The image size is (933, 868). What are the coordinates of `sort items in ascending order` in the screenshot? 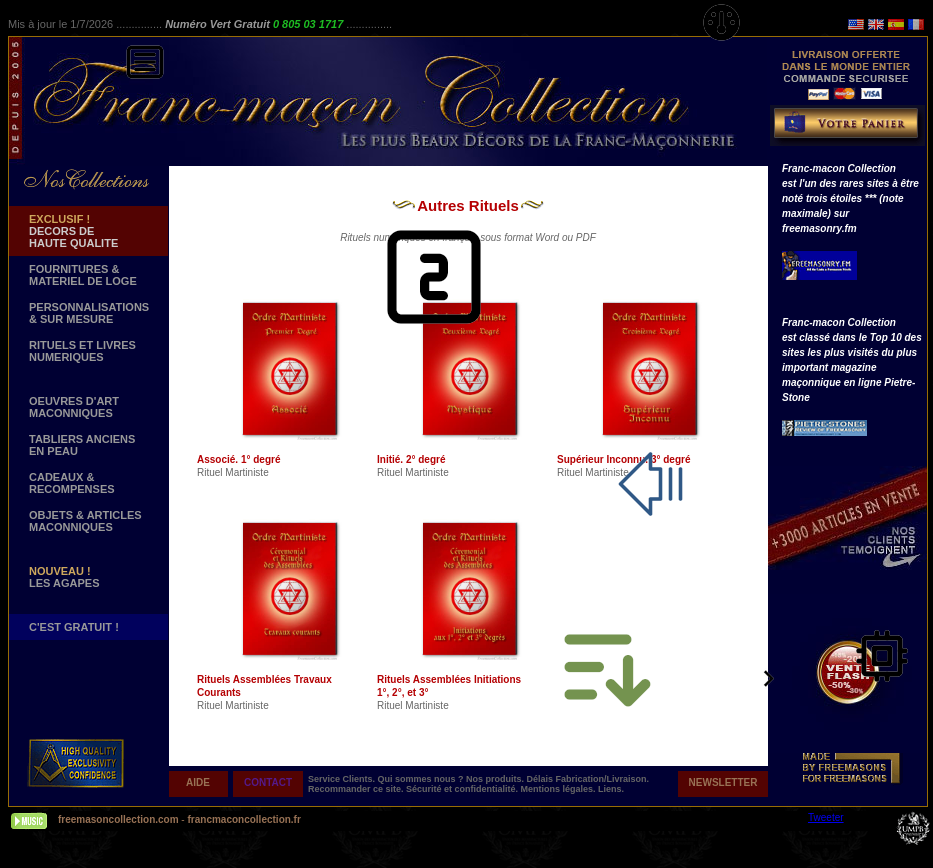 It's located at (604, 667).